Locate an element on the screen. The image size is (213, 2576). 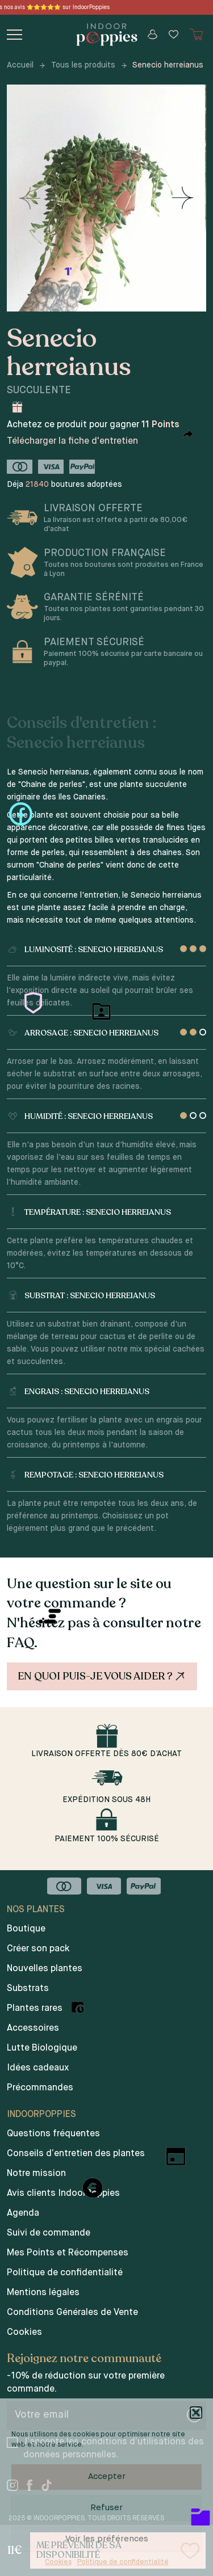
switch to calendar view is located at coordinates (176, 2156).